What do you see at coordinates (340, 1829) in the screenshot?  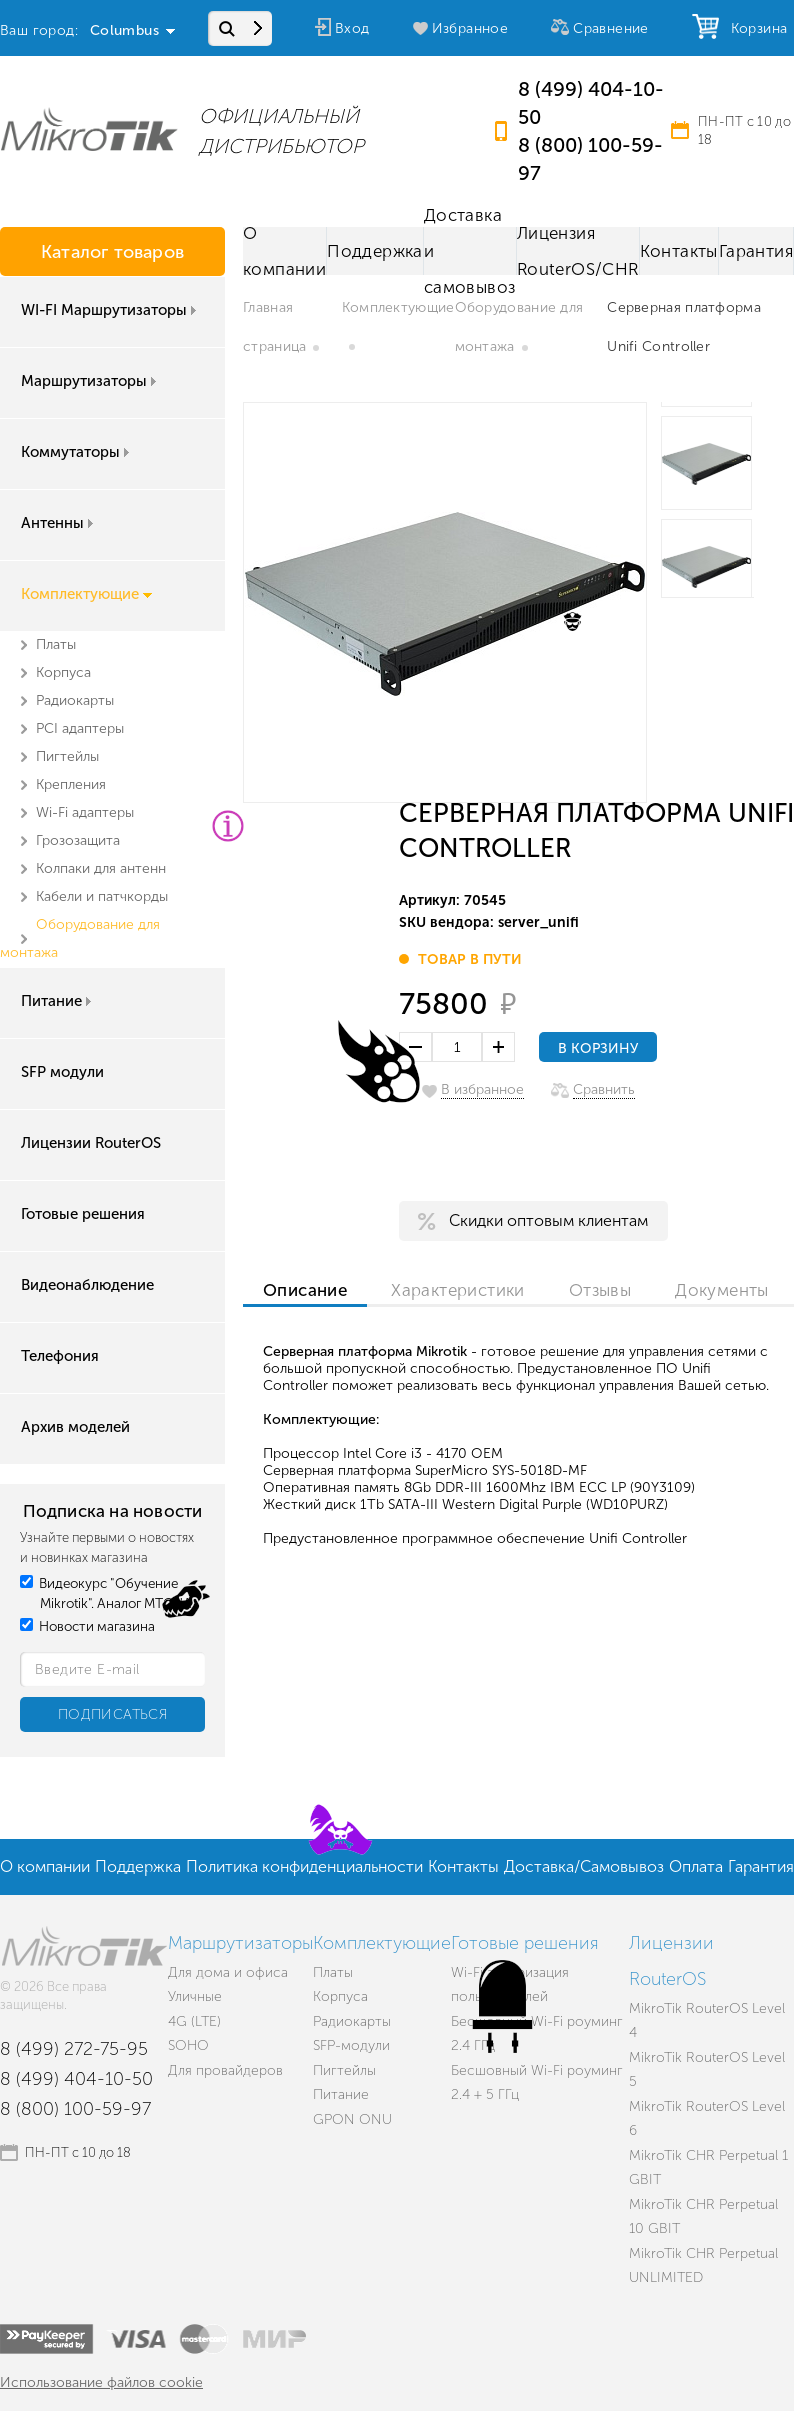 I see `select pirate character or theme` at bounding box center [340, 1829].